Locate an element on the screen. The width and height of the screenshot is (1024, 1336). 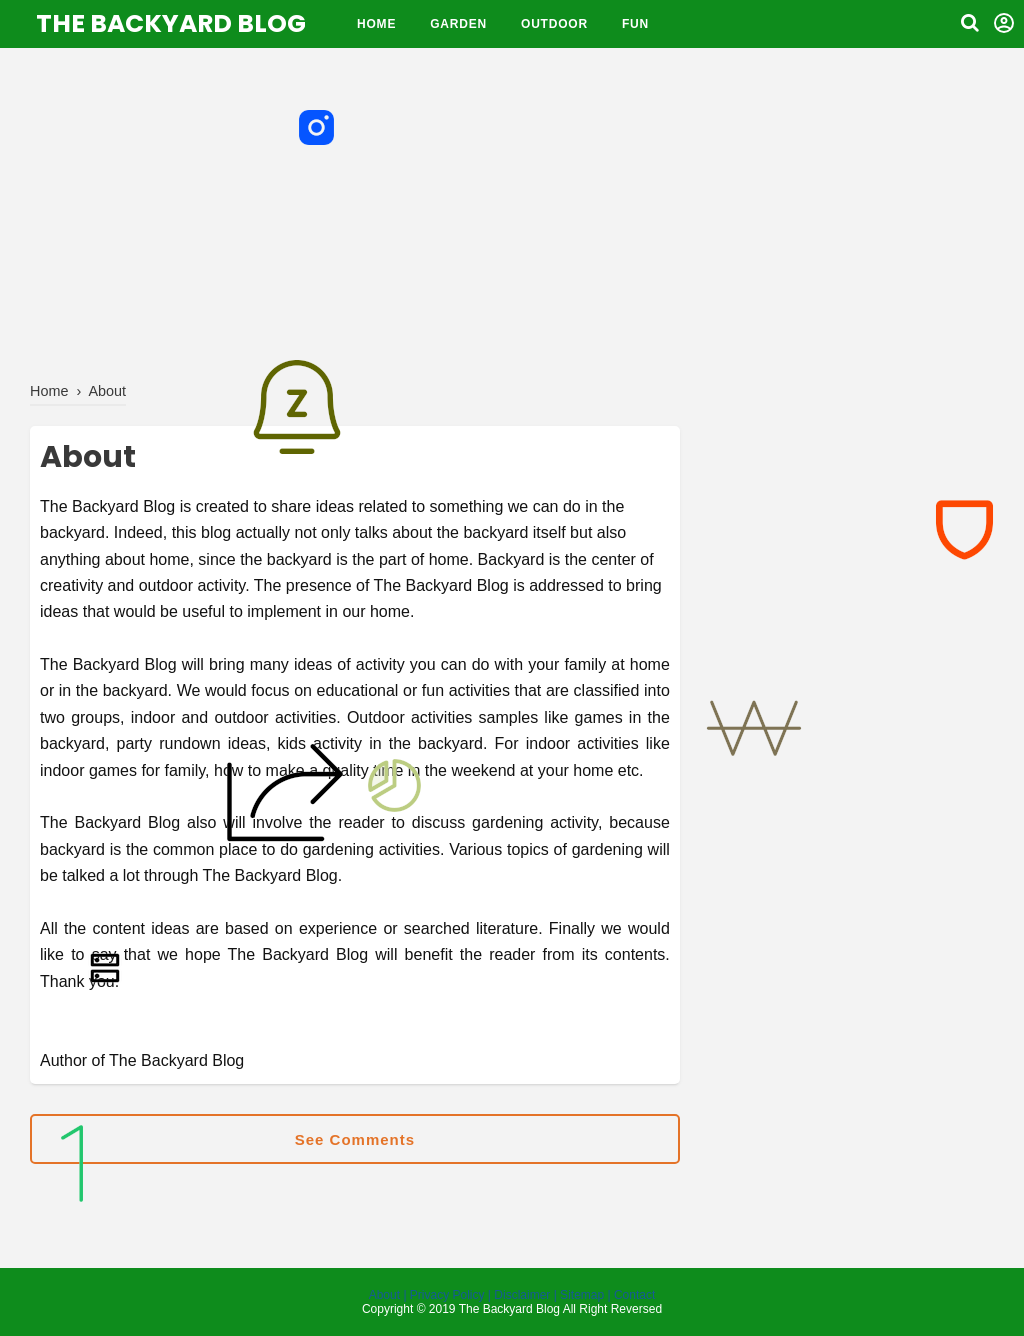
access security or privacy settings is located at coordinates (964, 526).